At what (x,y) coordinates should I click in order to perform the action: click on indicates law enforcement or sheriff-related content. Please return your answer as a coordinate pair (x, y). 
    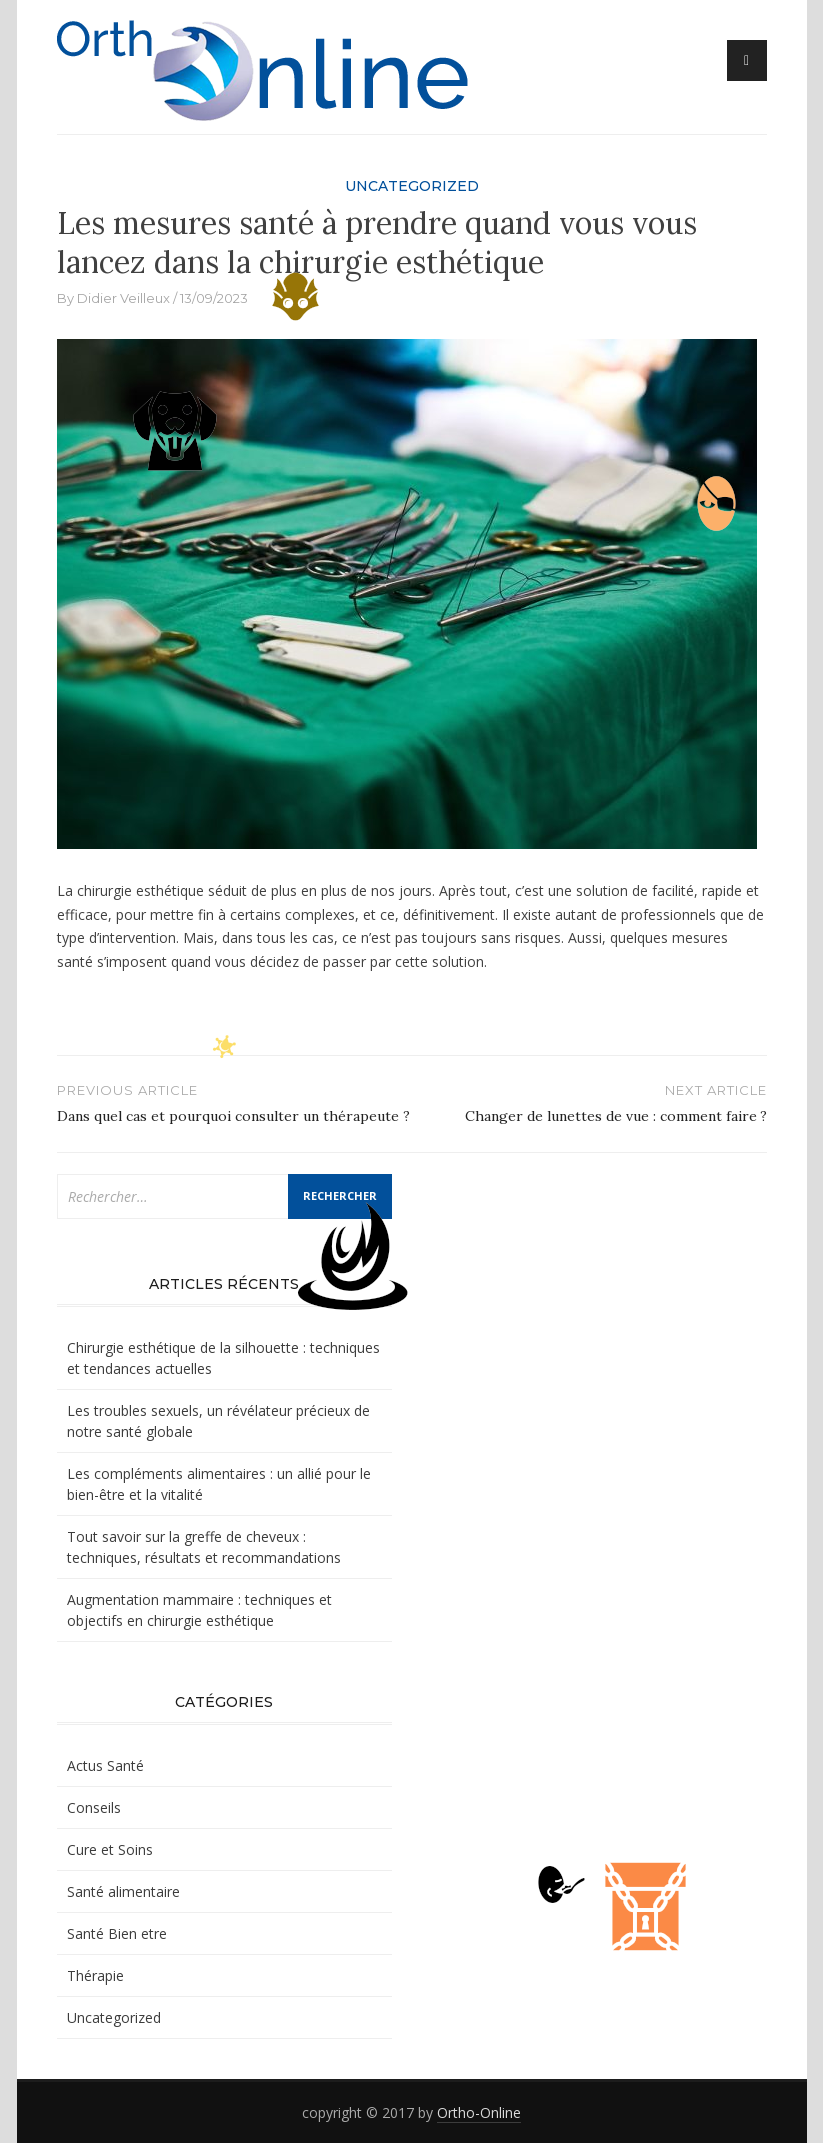
    Looking at the image, I should click on (224, 1046).